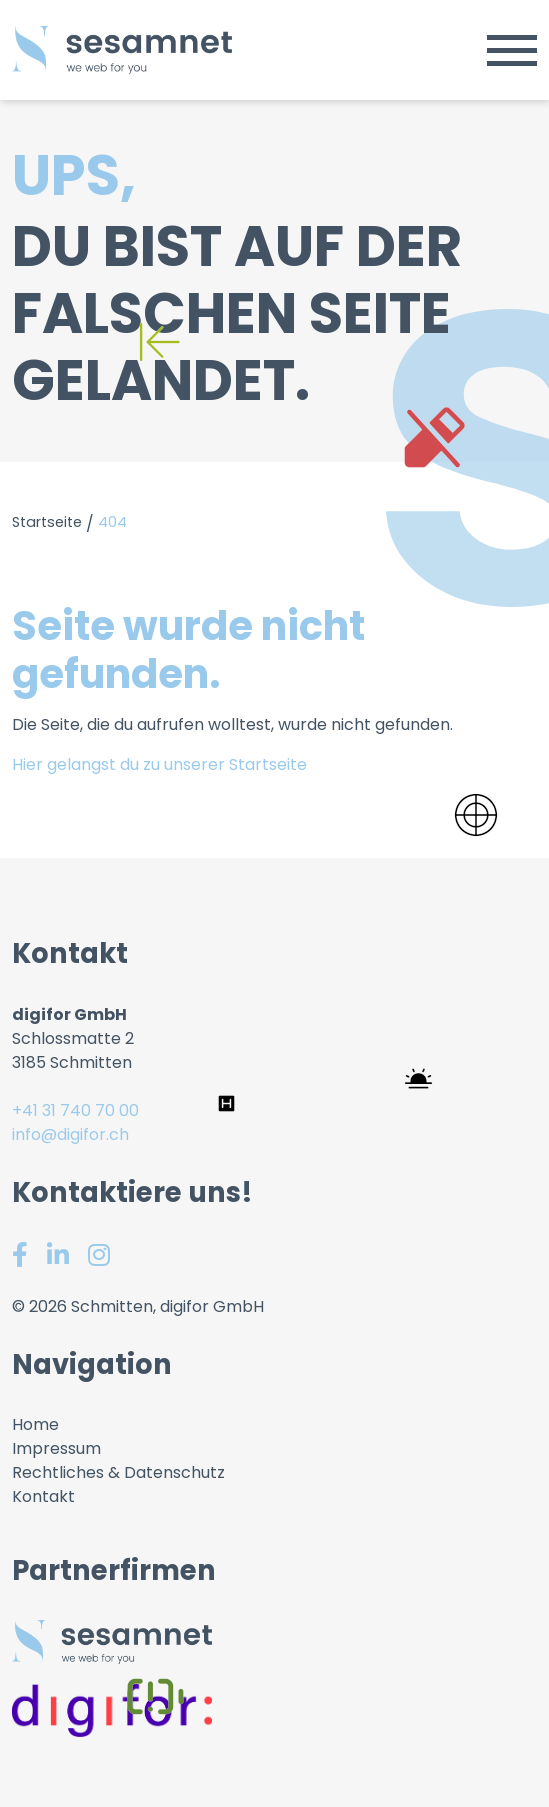 The width and height of the screenshot is (549, 1807). I want to click on editing is disabled or unavailable, so click(433, 438).